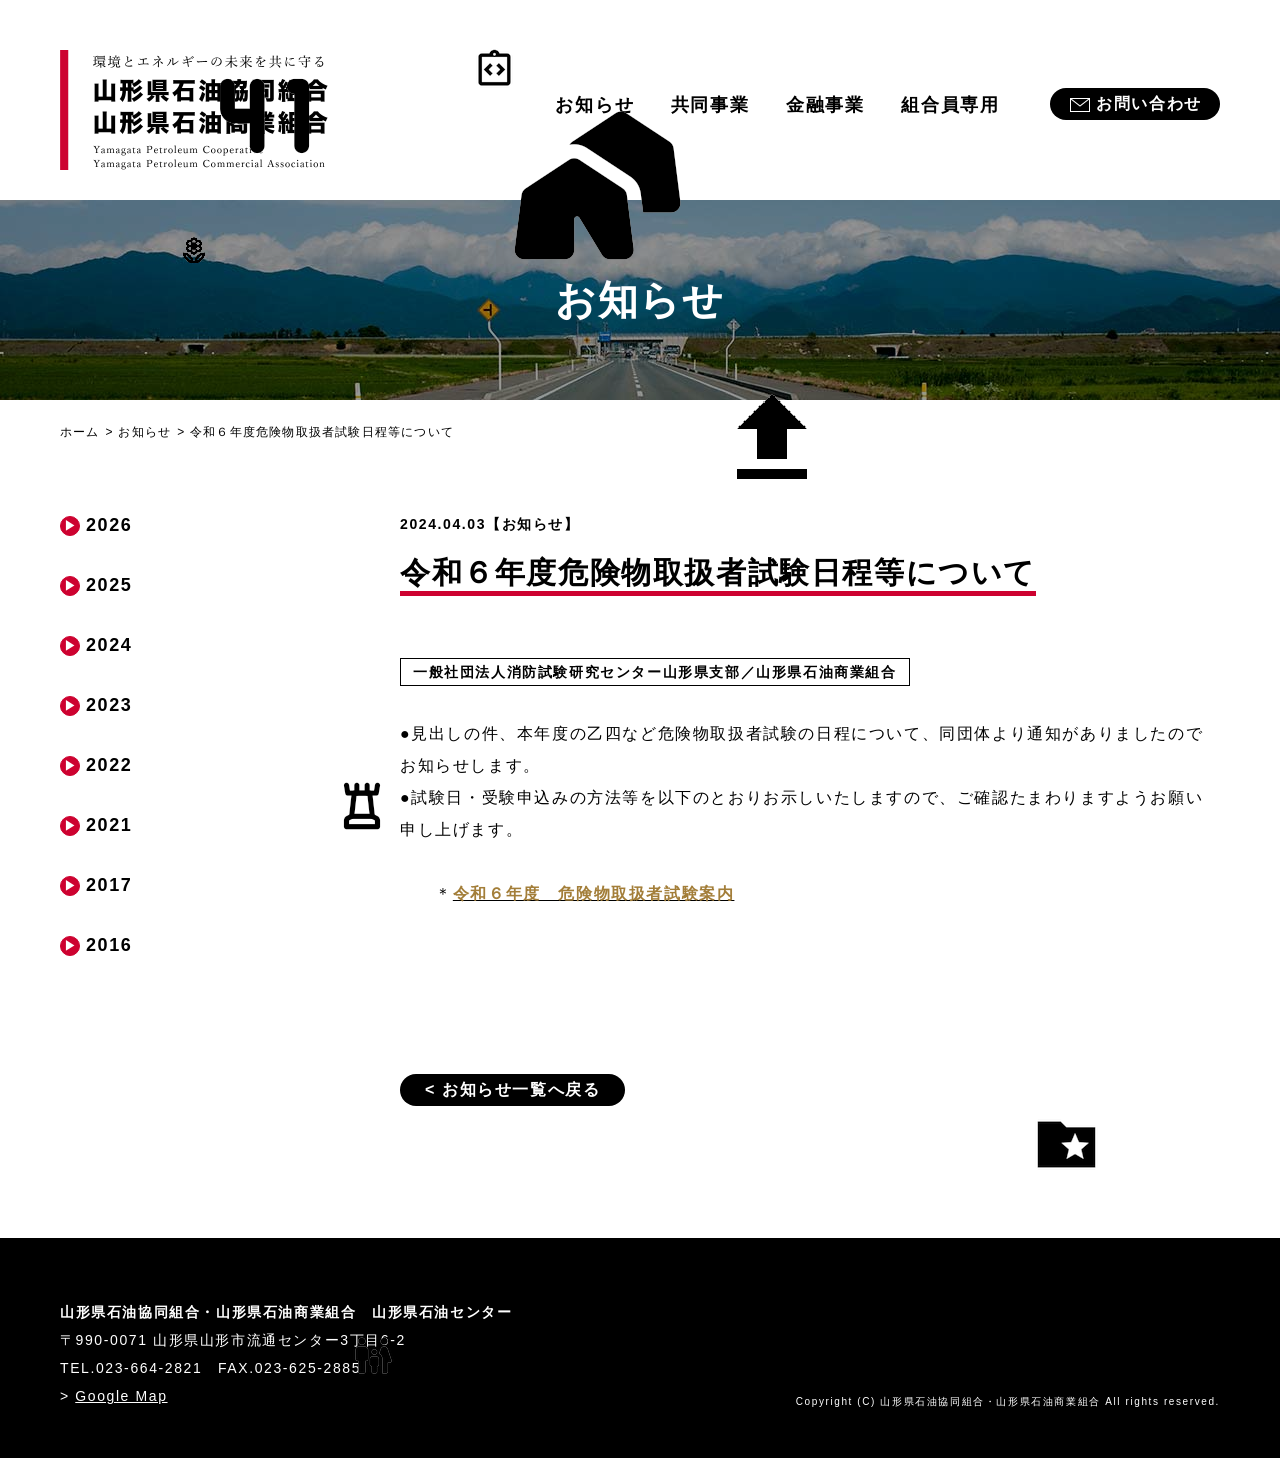 The image size is (1280, 1458). Describe the element at coordinates (362, 806) in the screenshot. I see `play chess or access chess game` at that location.